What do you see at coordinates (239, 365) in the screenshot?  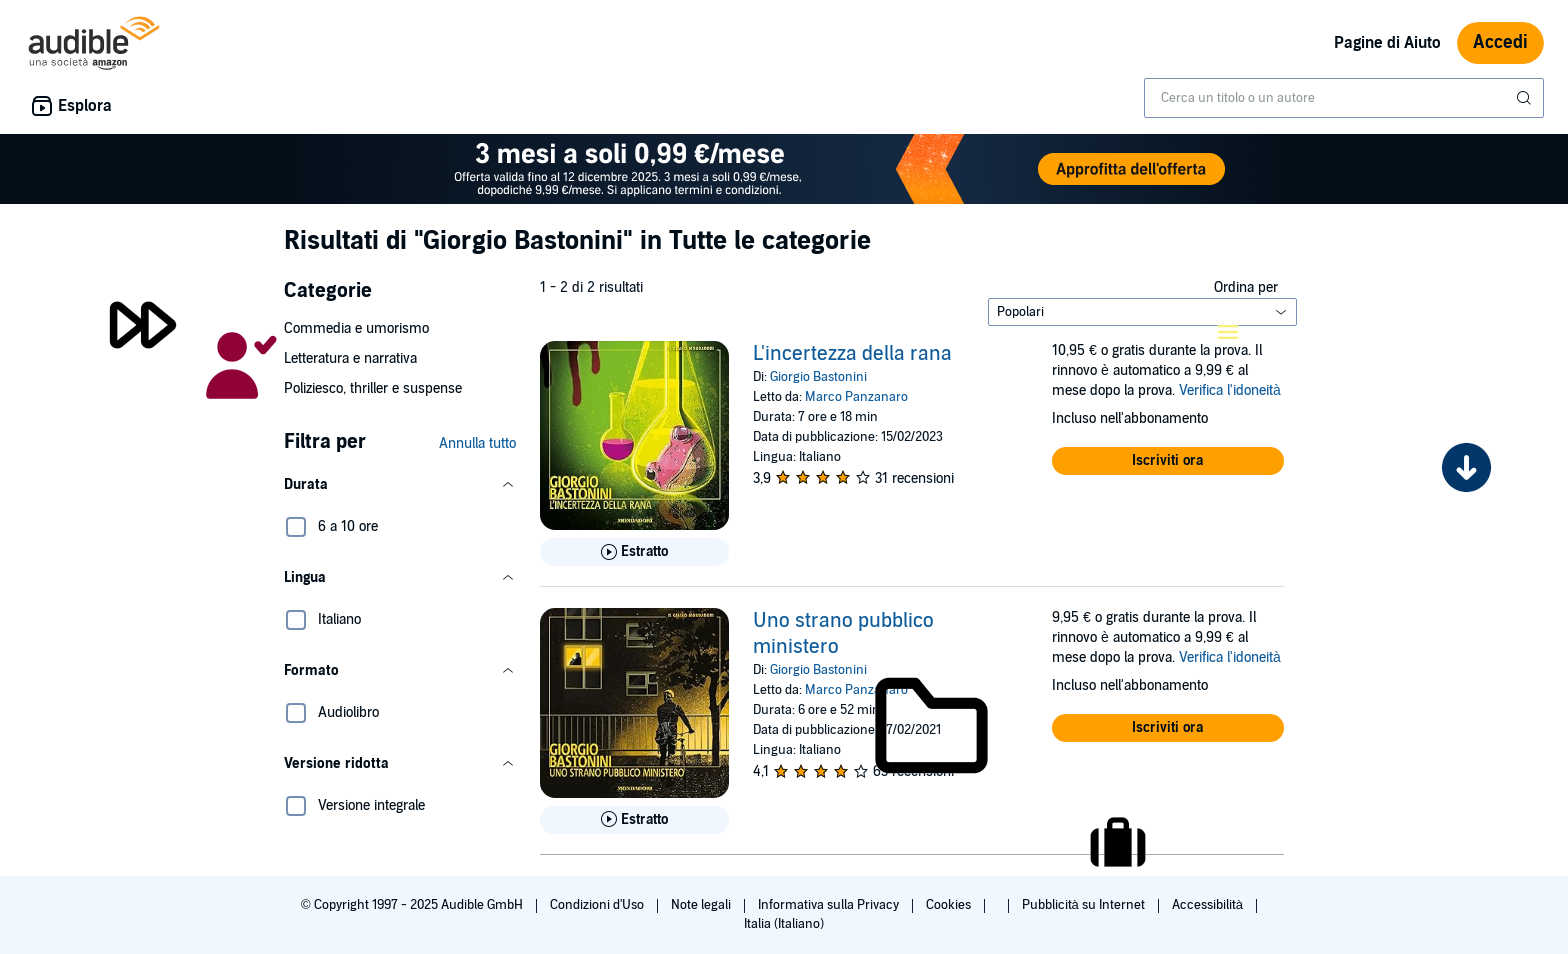 I see `user profile verified or confirmed` at bounding box center [239, 365].